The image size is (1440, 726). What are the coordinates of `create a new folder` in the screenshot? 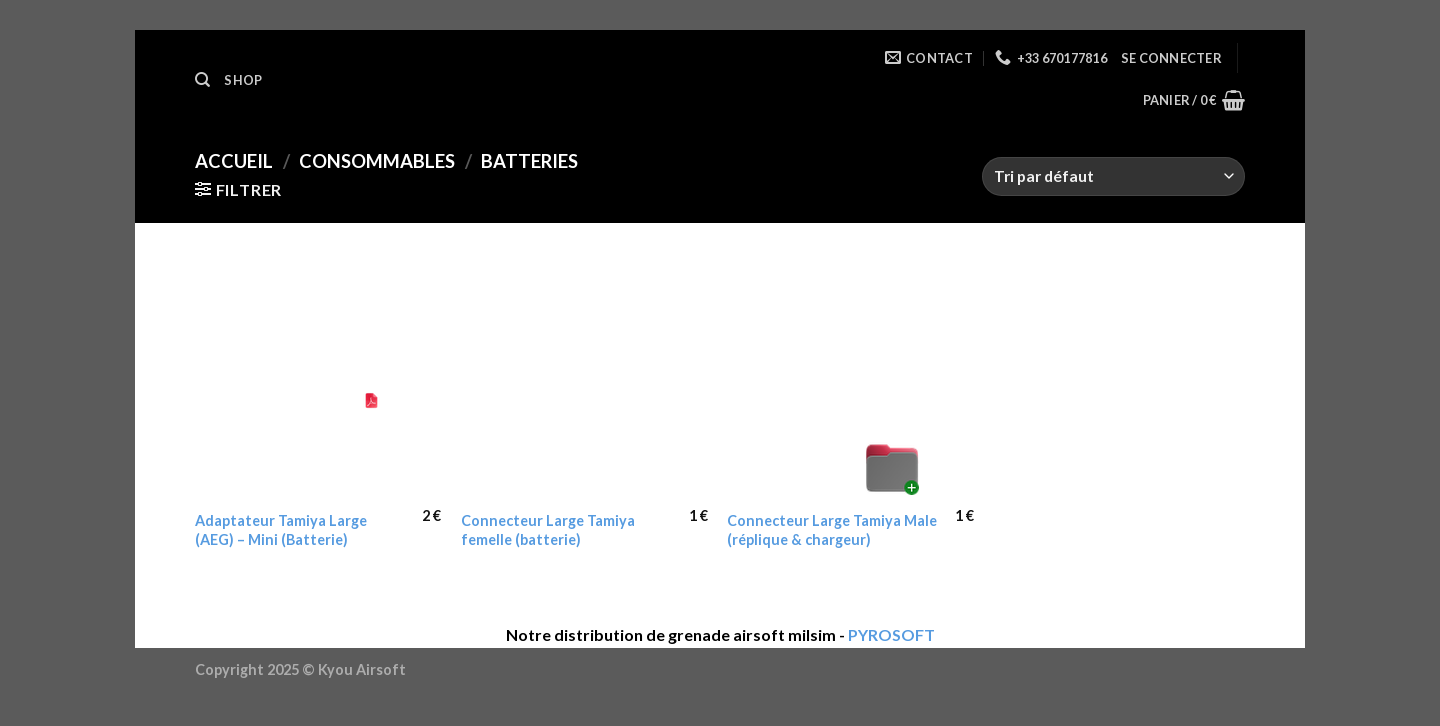 It's located at (892, 468).